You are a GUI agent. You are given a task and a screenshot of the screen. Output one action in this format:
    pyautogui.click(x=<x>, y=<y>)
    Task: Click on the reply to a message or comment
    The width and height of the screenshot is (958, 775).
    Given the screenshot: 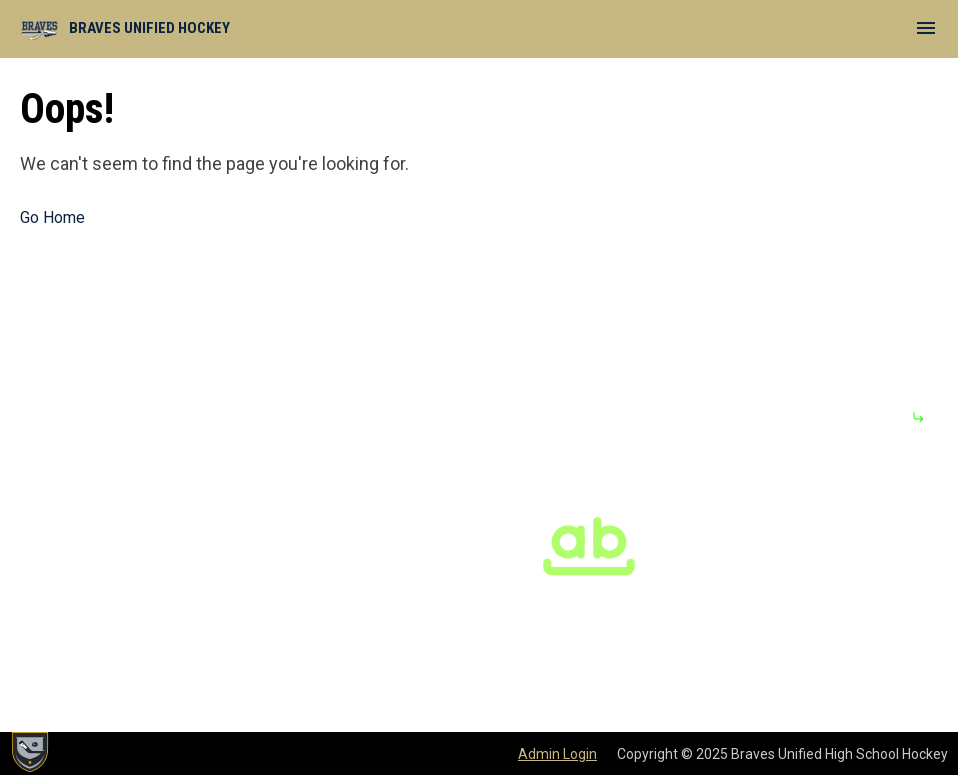 What is the action you would take?
    pyautogui.click(x=918, y=417)
    